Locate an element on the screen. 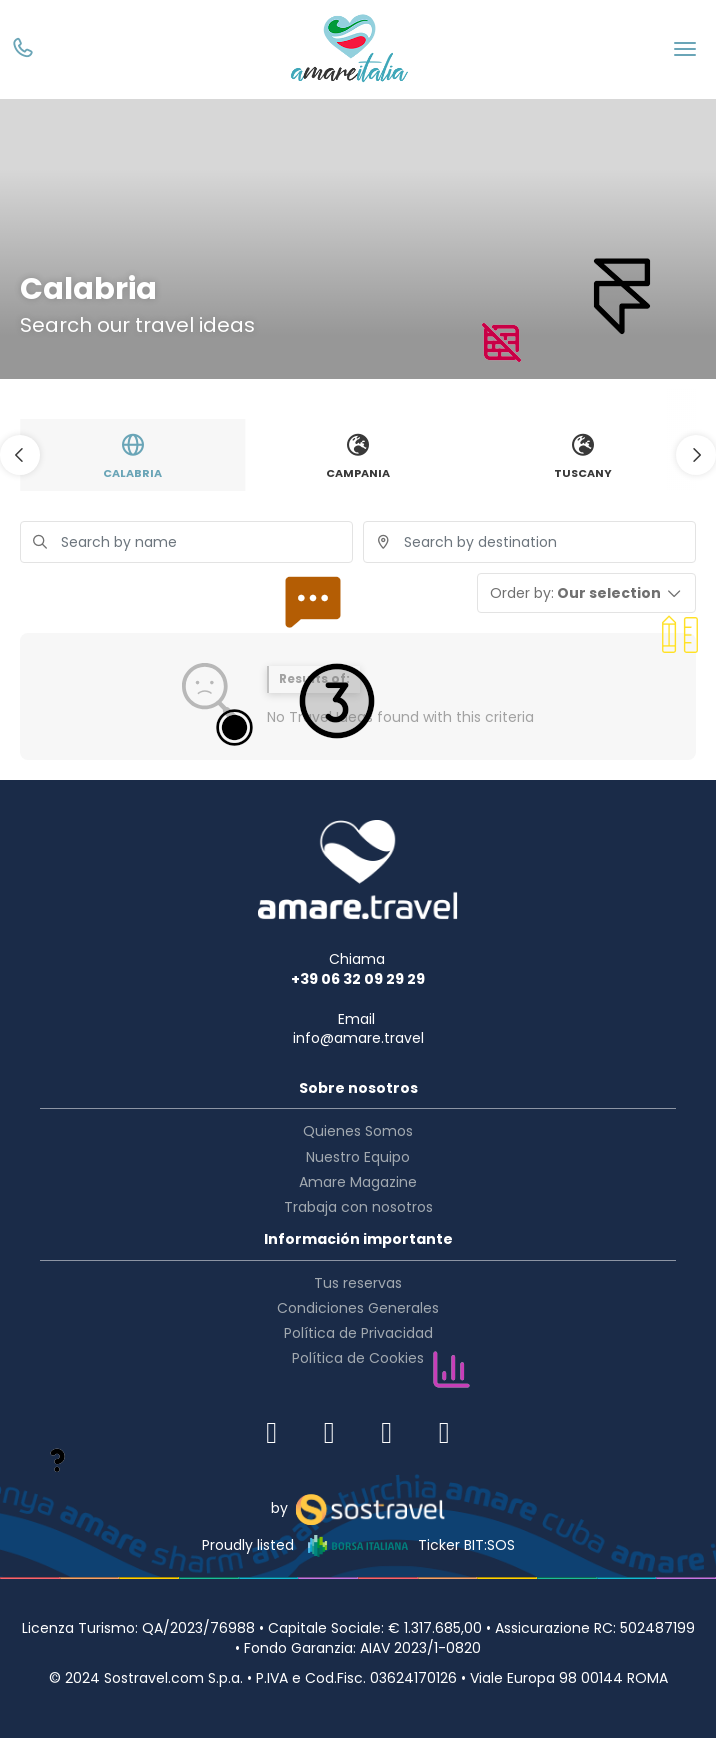  open framer app is located at coordinates (622, 292).